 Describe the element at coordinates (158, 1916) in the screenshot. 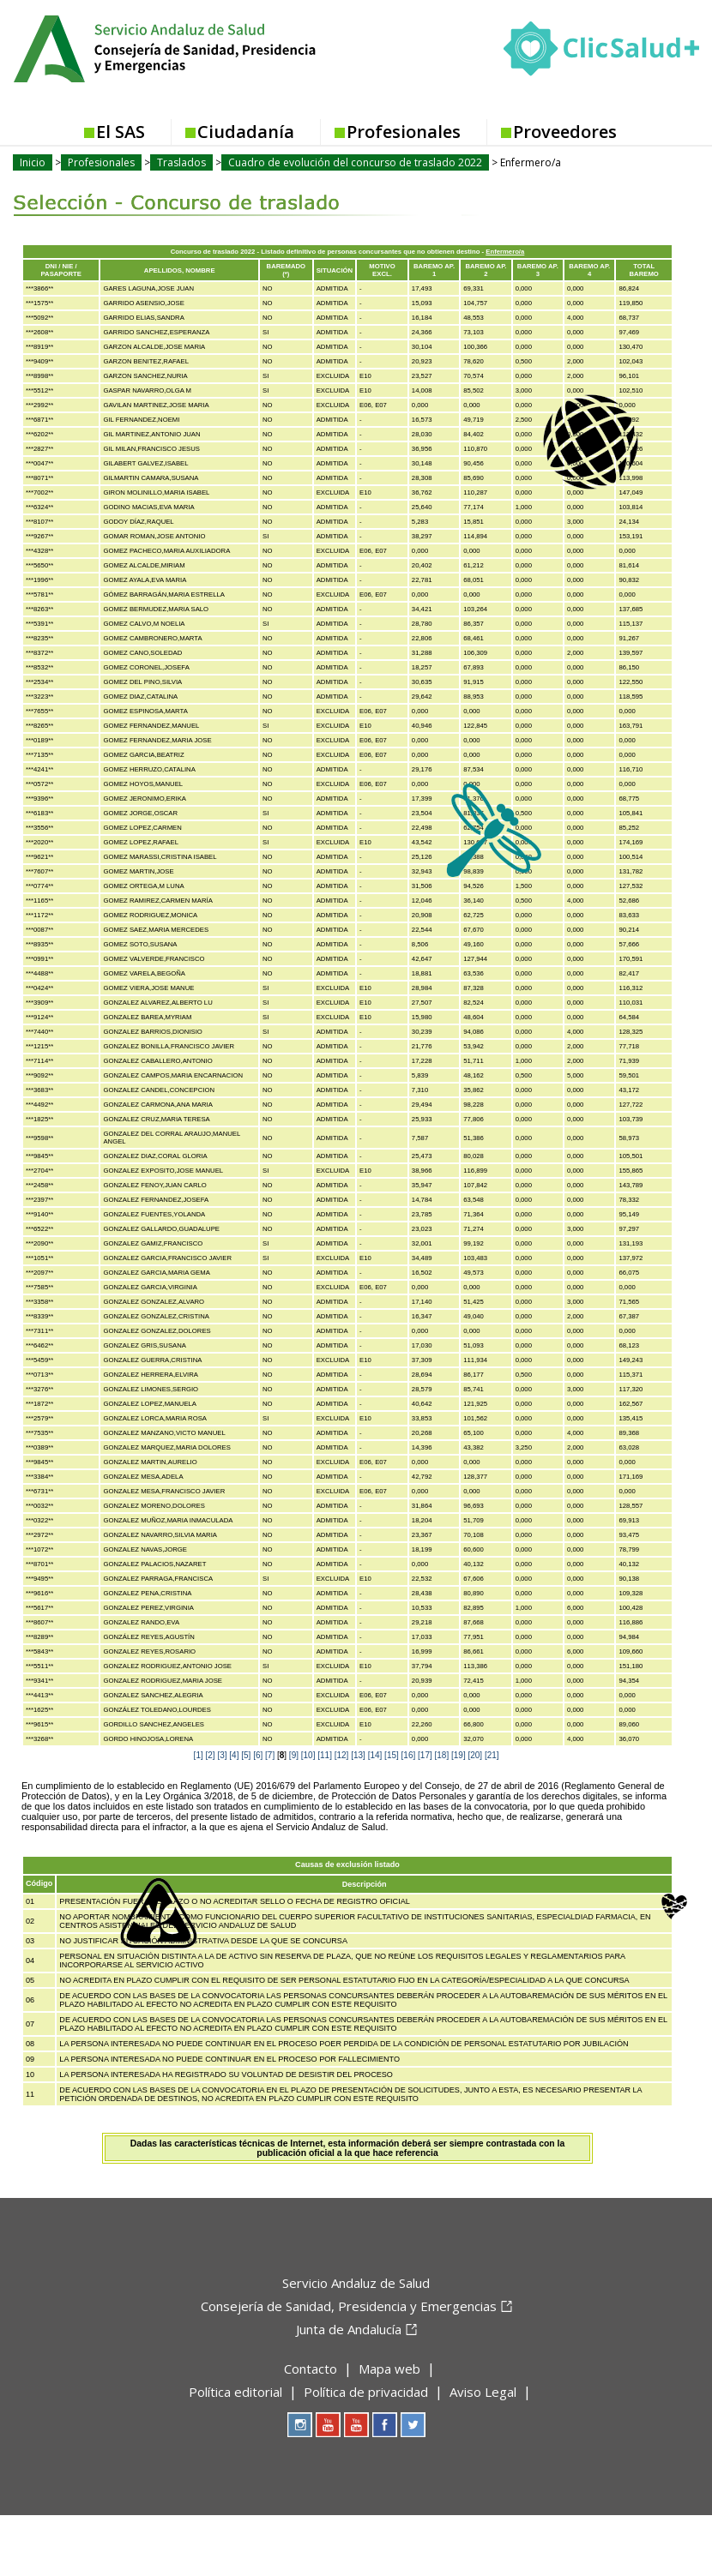

I see `warning about environmental or ecological impact` at that location.